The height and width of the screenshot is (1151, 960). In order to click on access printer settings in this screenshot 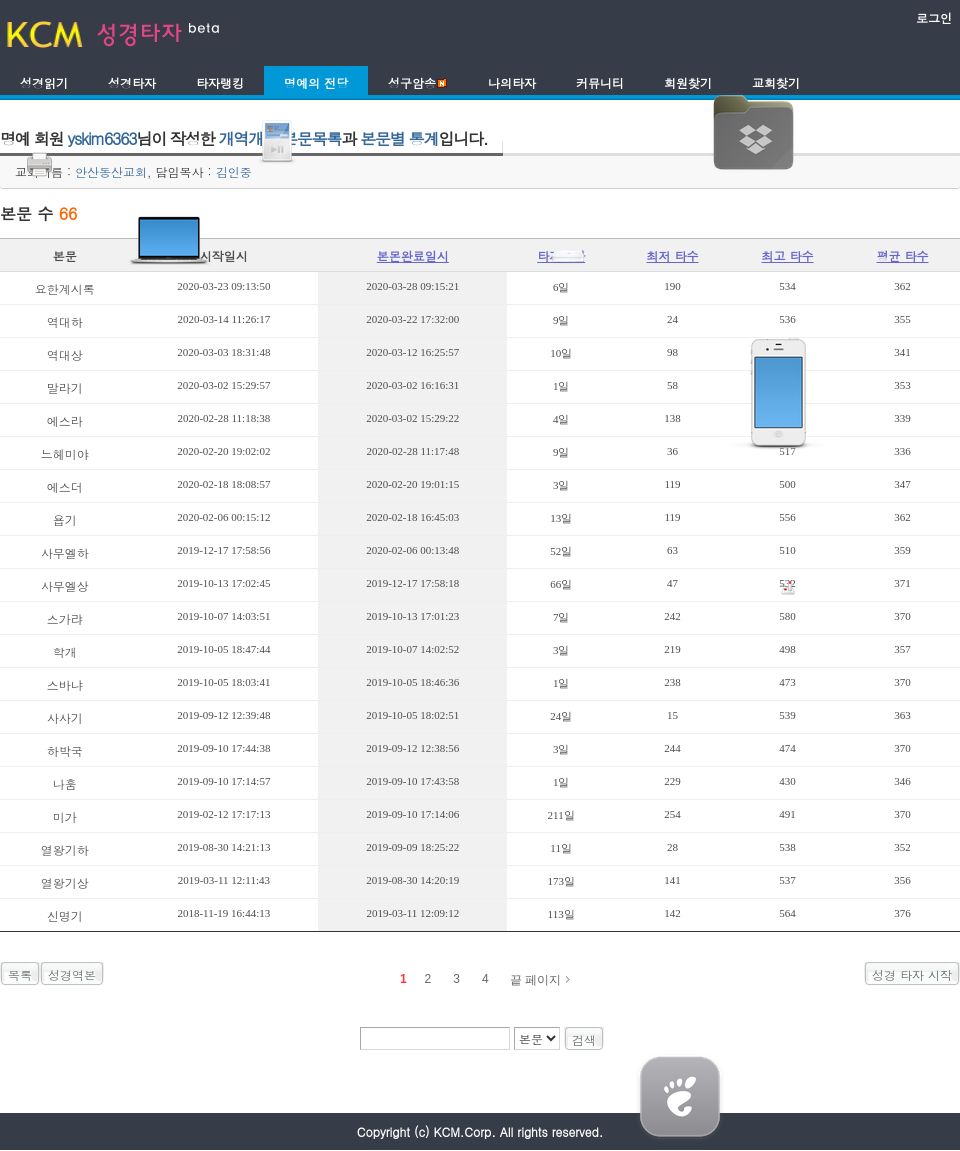, I will do `click(39, 164)`.